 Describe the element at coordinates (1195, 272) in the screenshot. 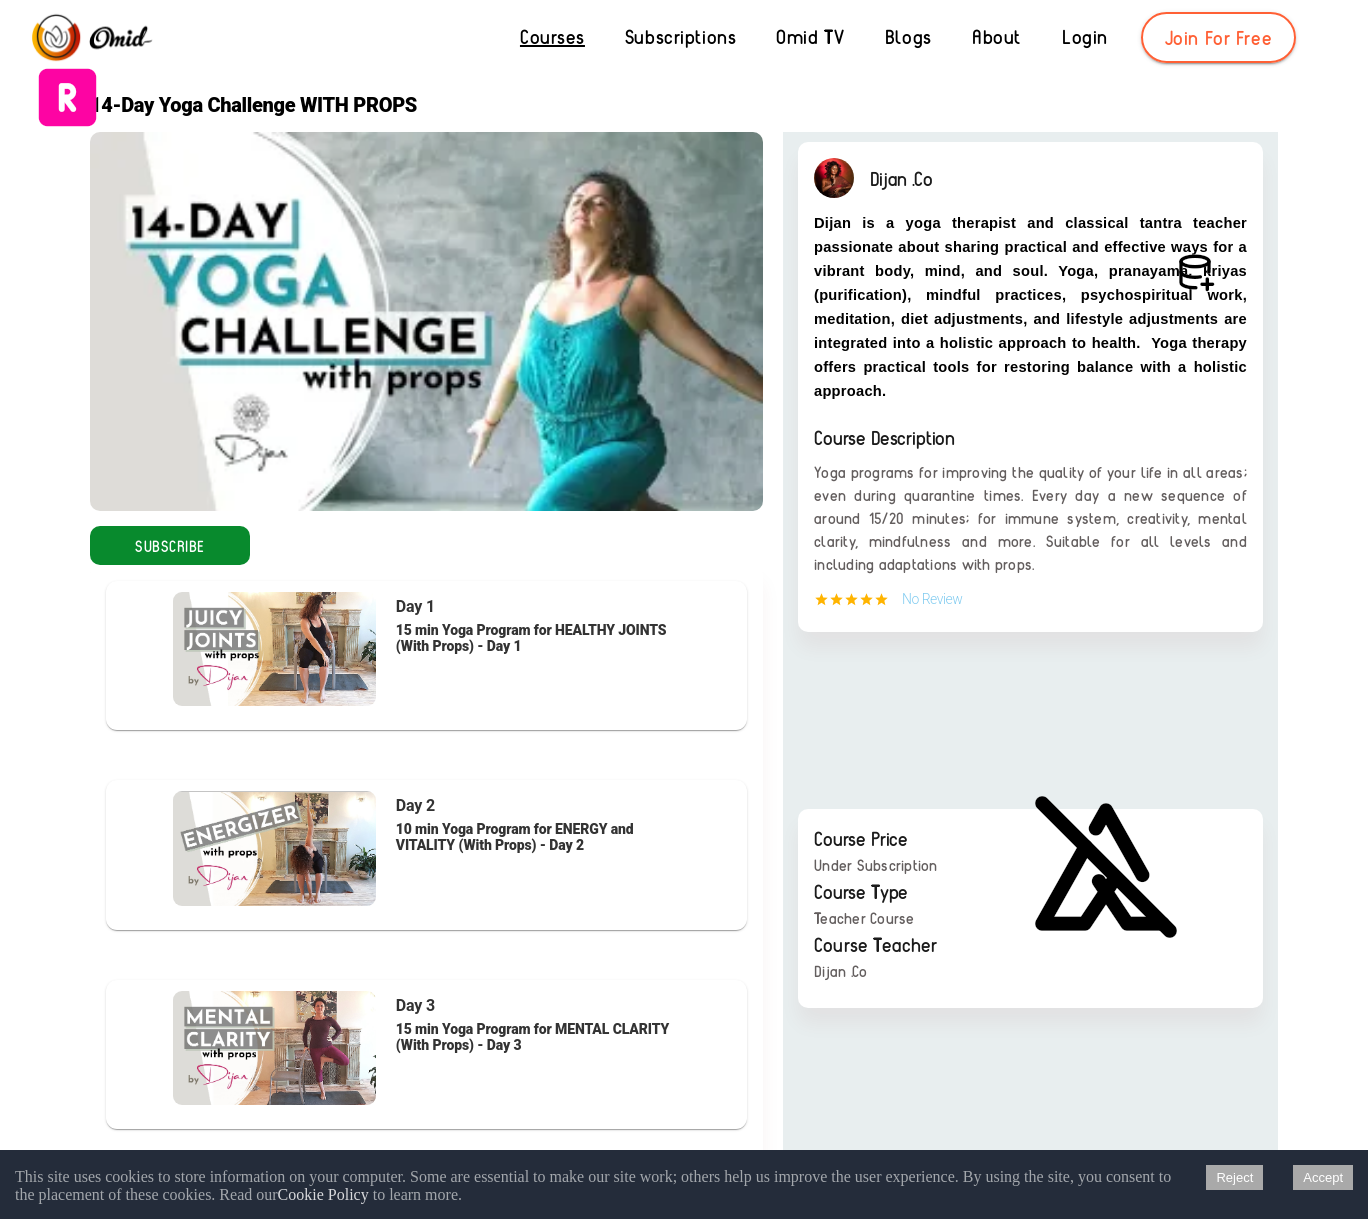

I see `add a new database` at that location.